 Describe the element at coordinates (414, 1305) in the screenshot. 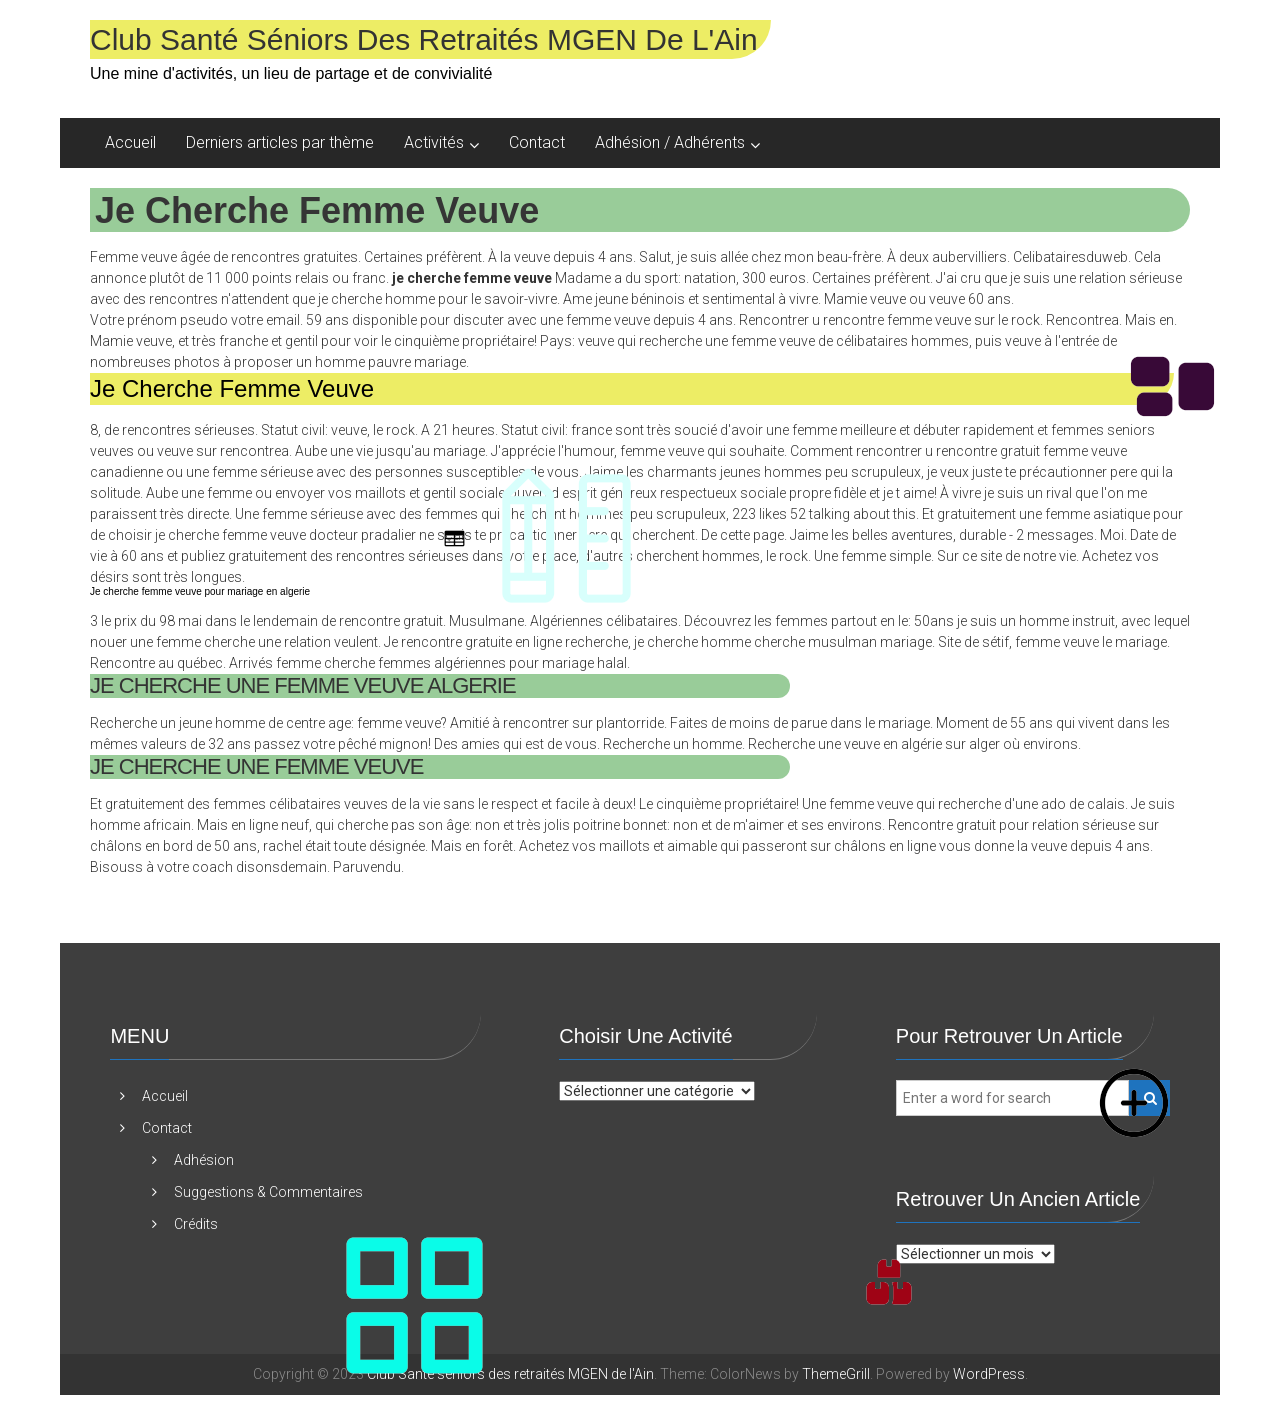

I see `view items in grid layout` at that location.